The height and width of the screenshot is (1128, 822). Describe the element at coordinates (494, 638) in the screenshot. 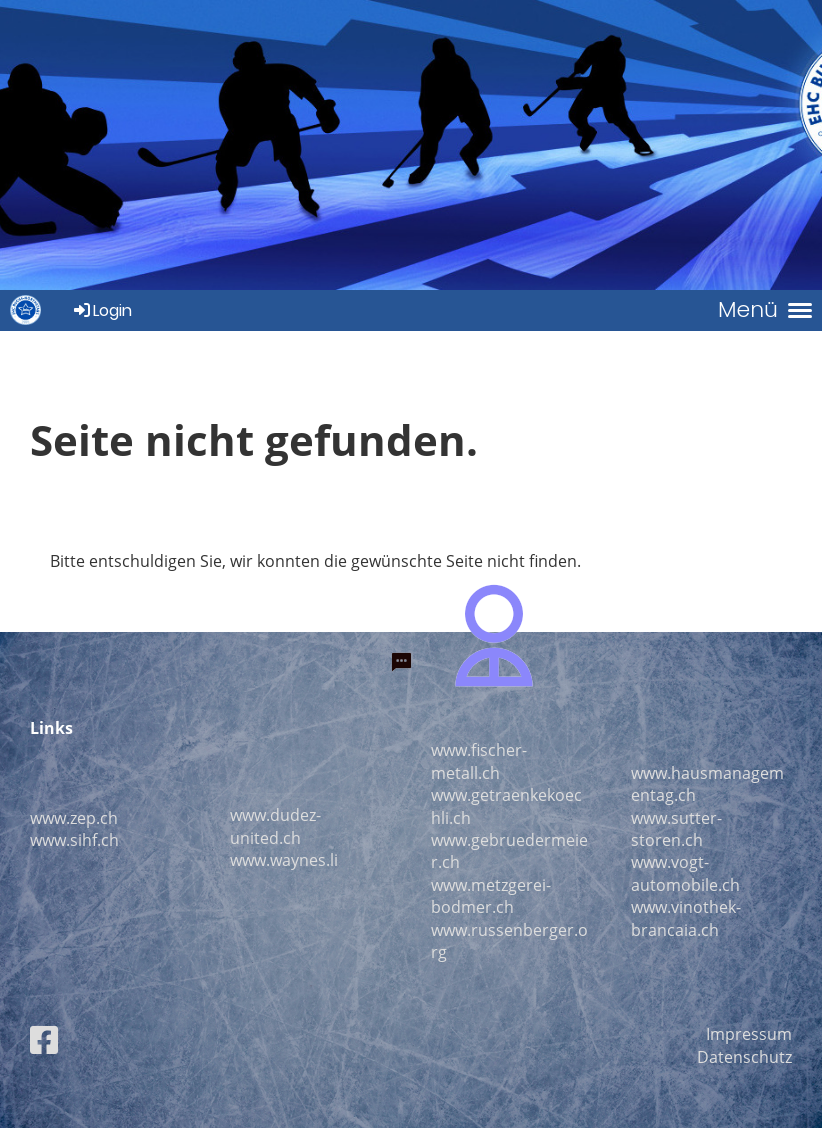

I see `view your profile` at that location.